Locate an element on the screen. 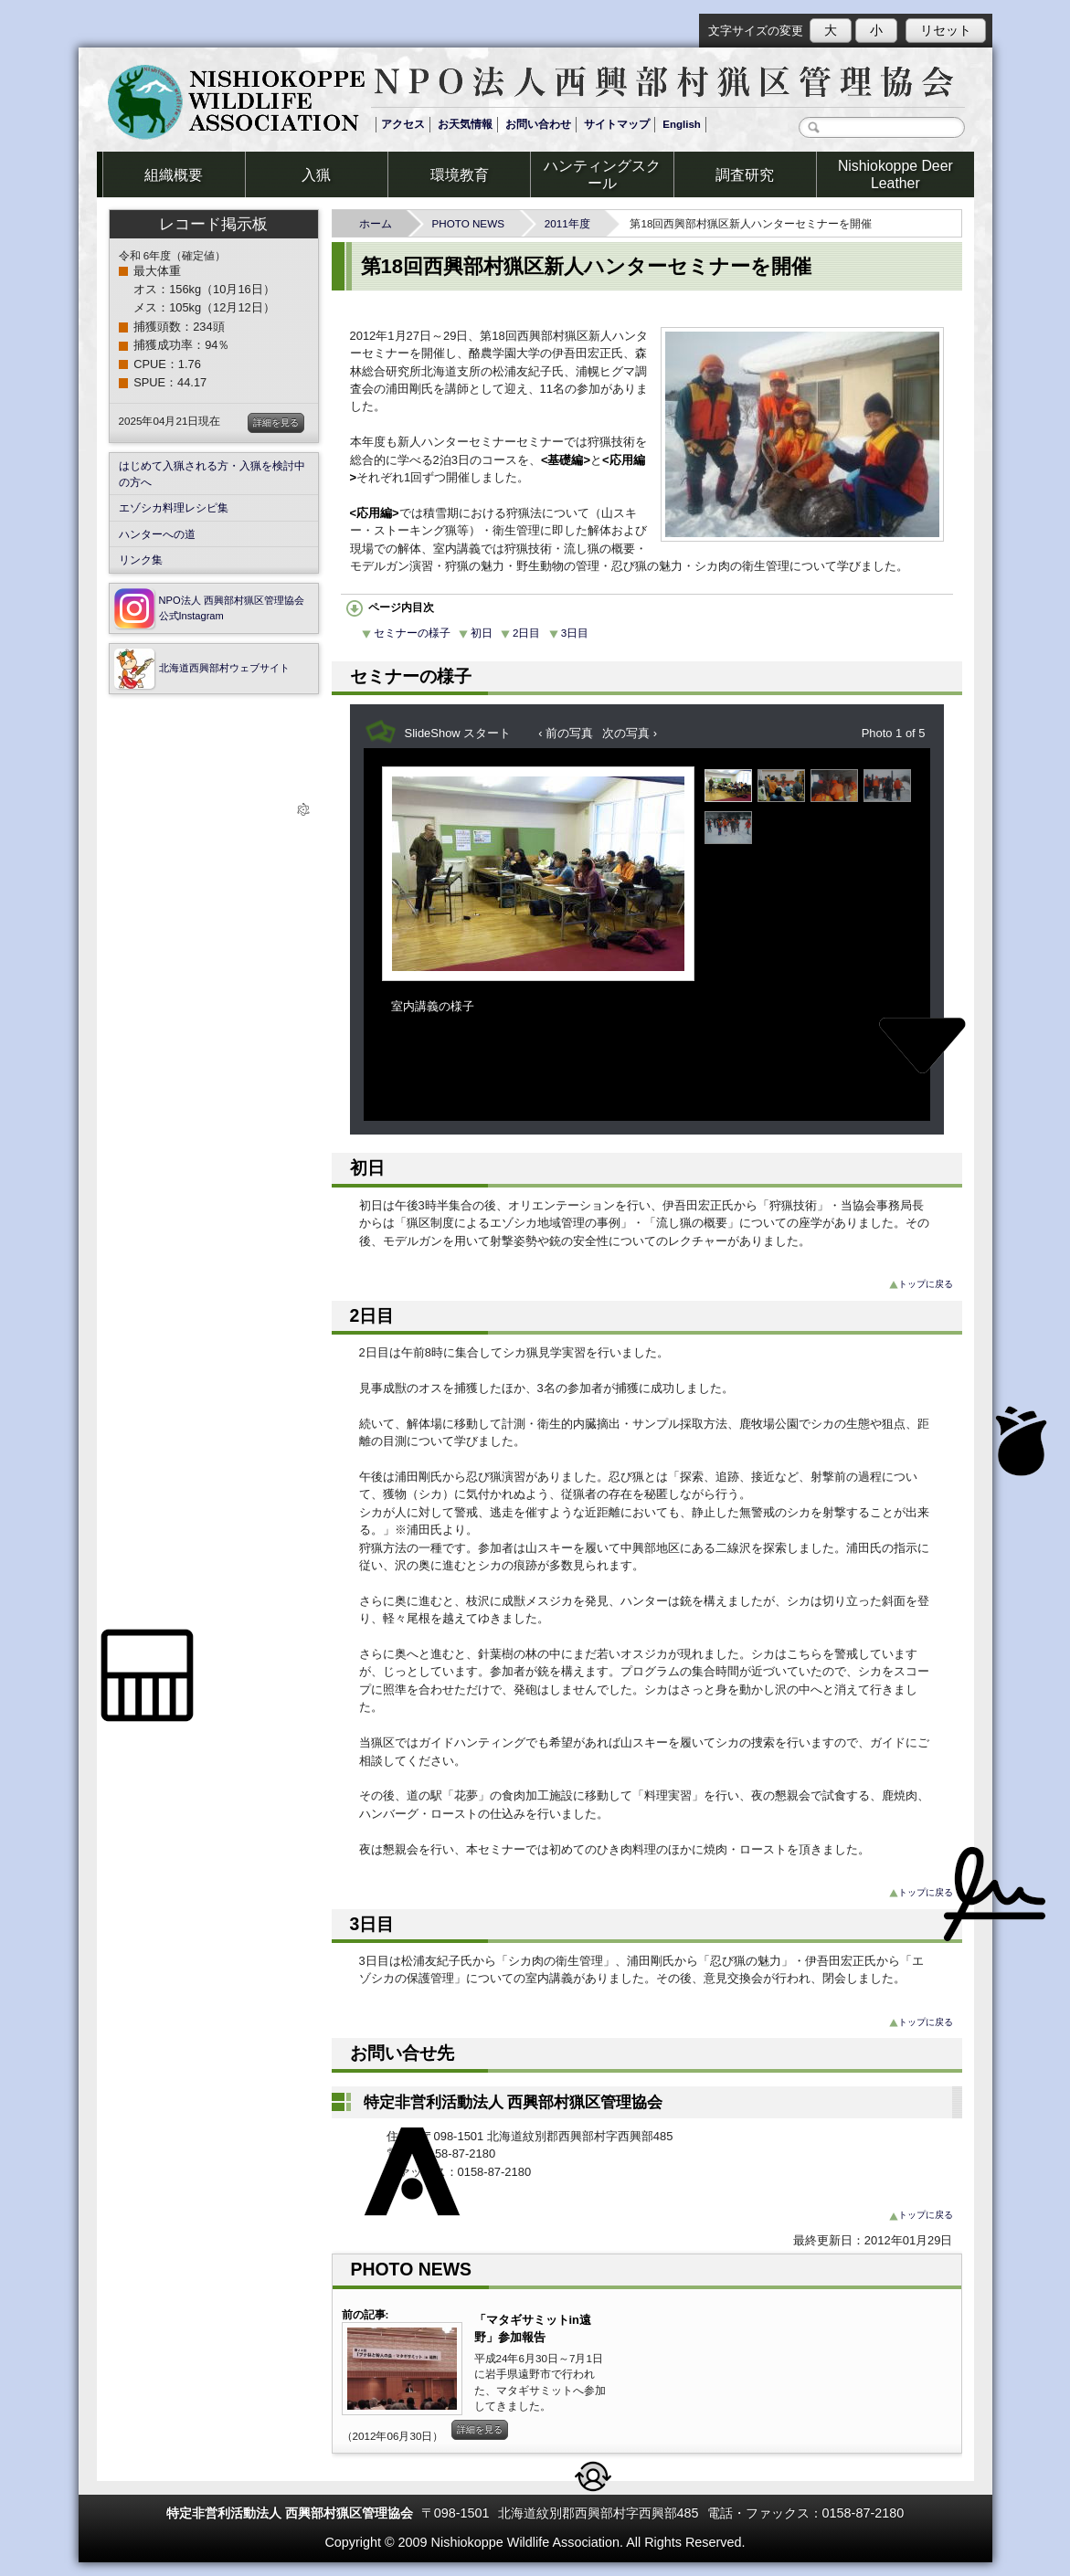 This screenshot has width=1070, height=2576. electron framework logo is located at coordinates (303, 809).